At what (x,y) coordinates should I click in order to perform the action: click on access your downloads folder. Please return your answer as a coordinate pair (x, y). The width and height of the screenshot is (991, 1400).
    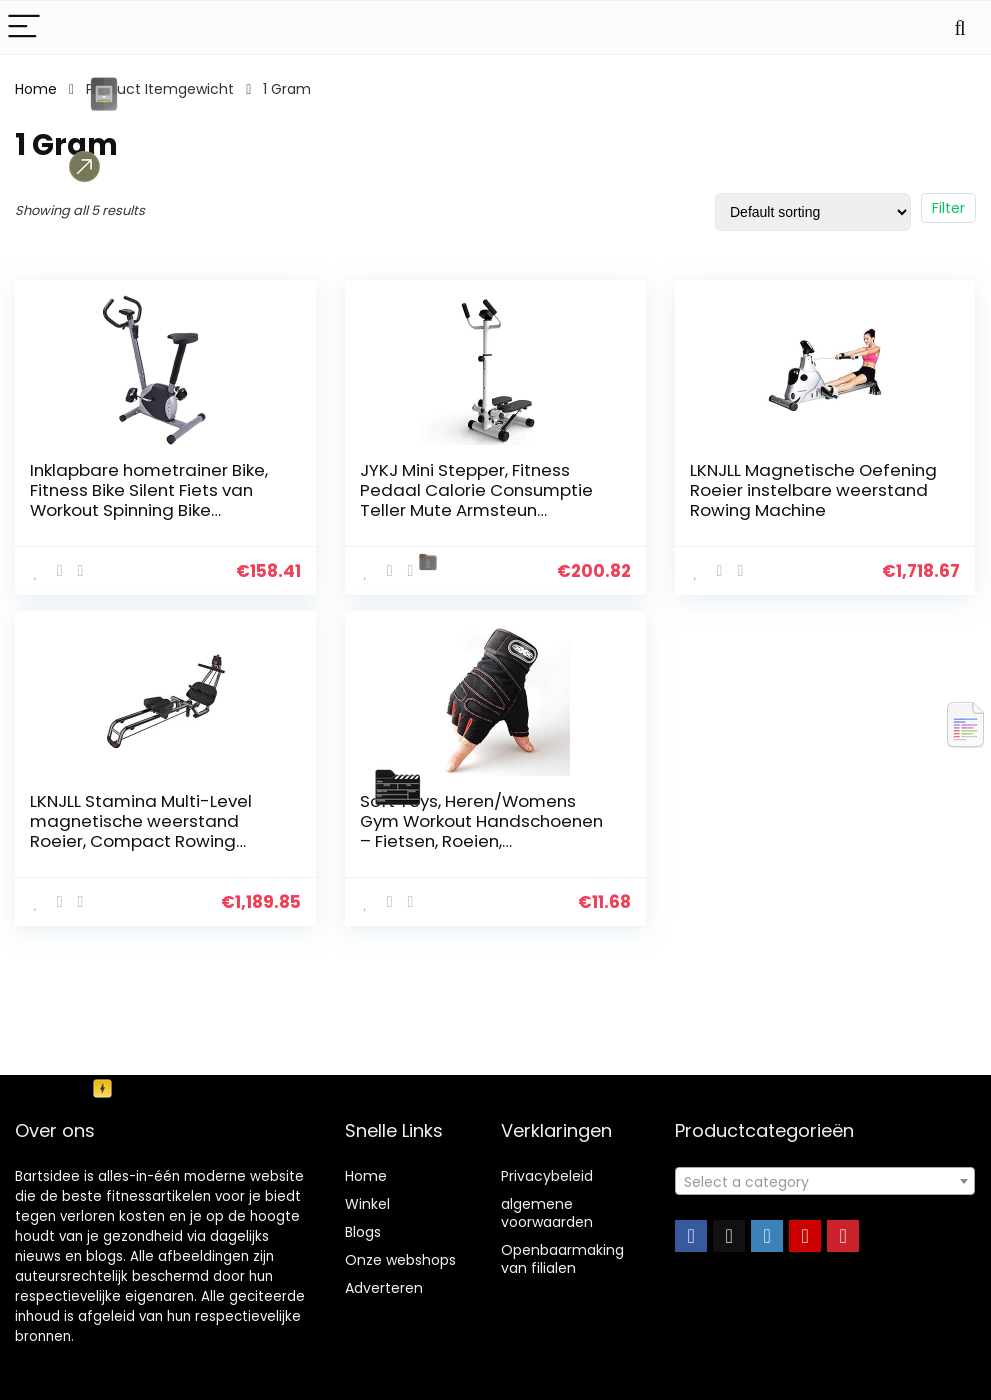
    Looking at the image, I should click on (428, 562).